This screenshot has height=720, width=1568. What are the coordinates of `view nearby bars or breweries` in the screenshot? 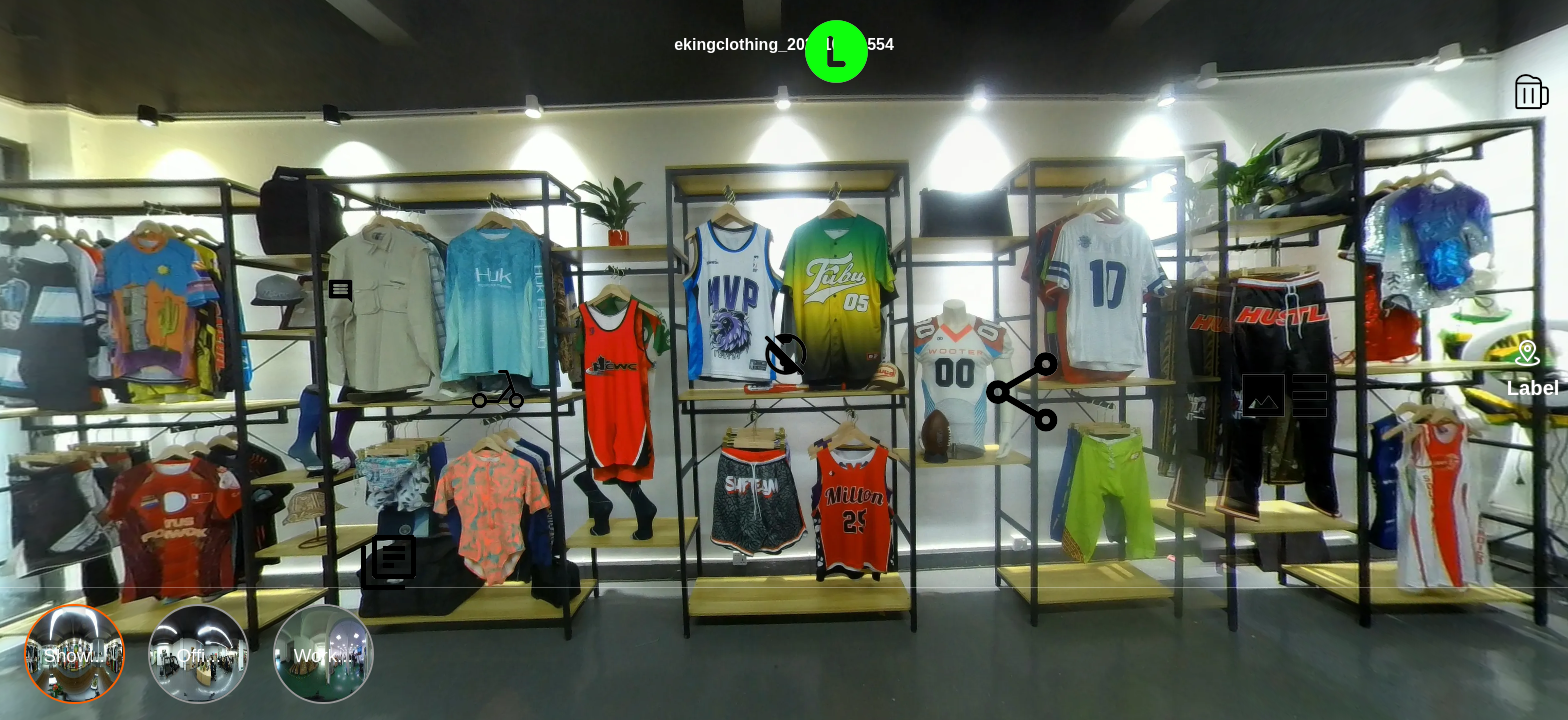 It's located at (1530, 93).